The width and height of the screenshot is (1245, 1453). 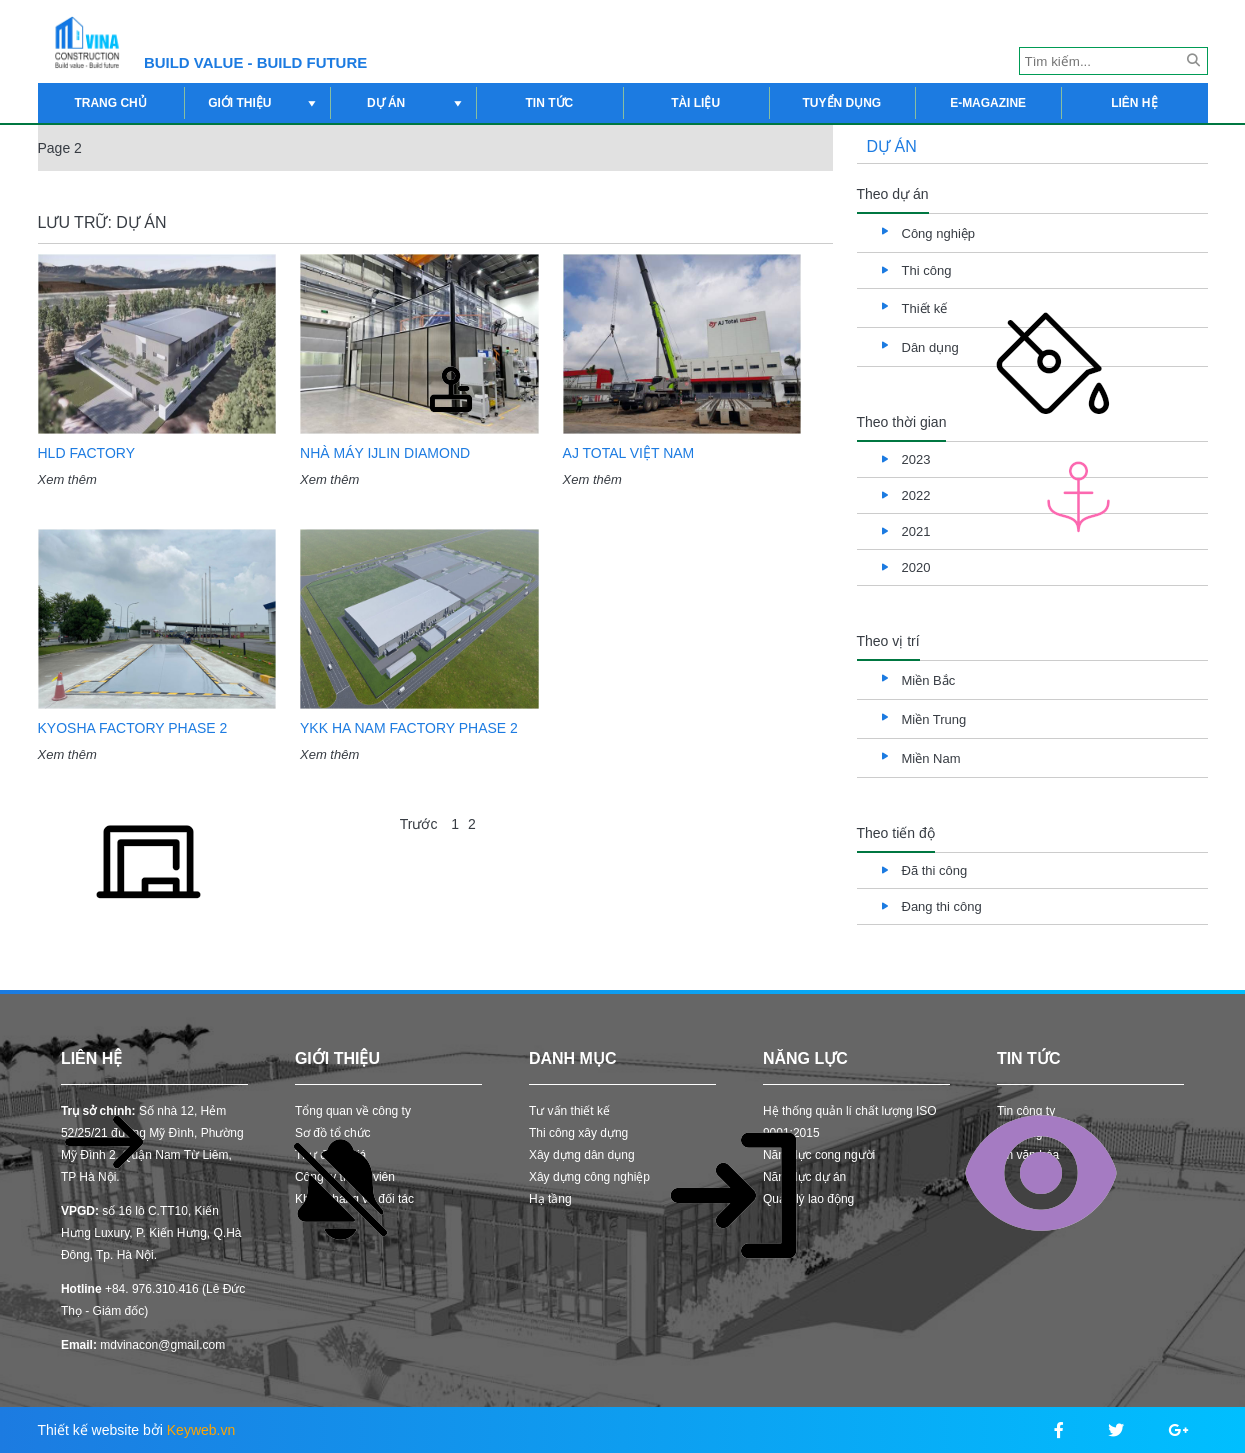 I want to click on view or preview content, so click(x=1041, y=1173).